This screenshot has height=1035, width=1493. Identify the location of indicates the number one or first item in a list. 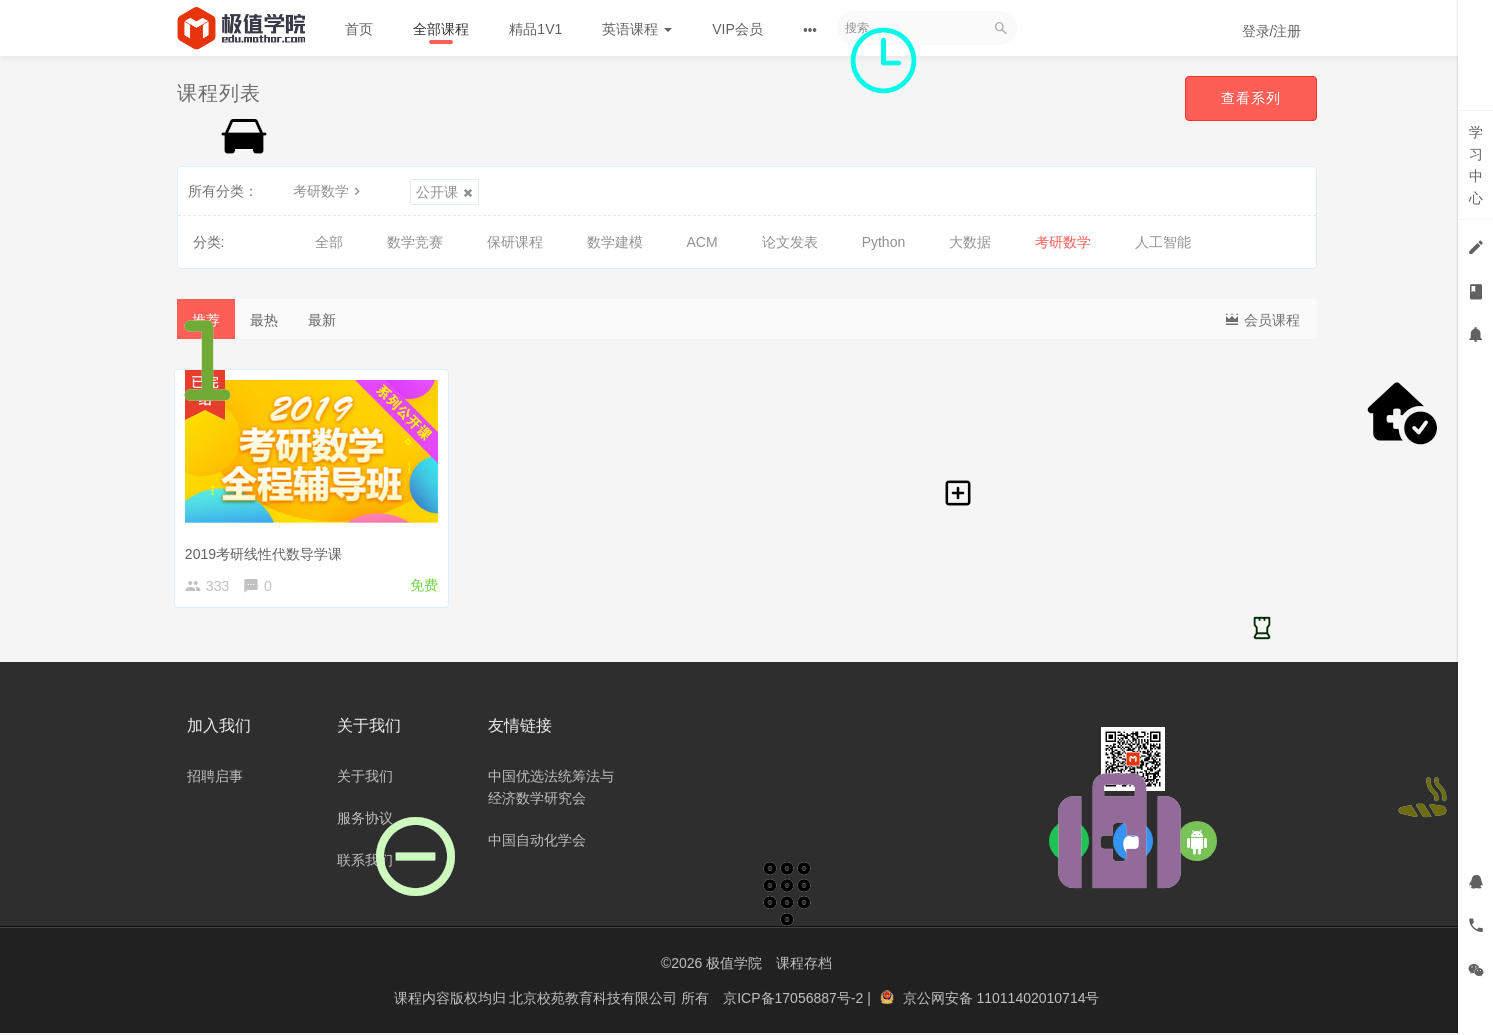
(207, 360).